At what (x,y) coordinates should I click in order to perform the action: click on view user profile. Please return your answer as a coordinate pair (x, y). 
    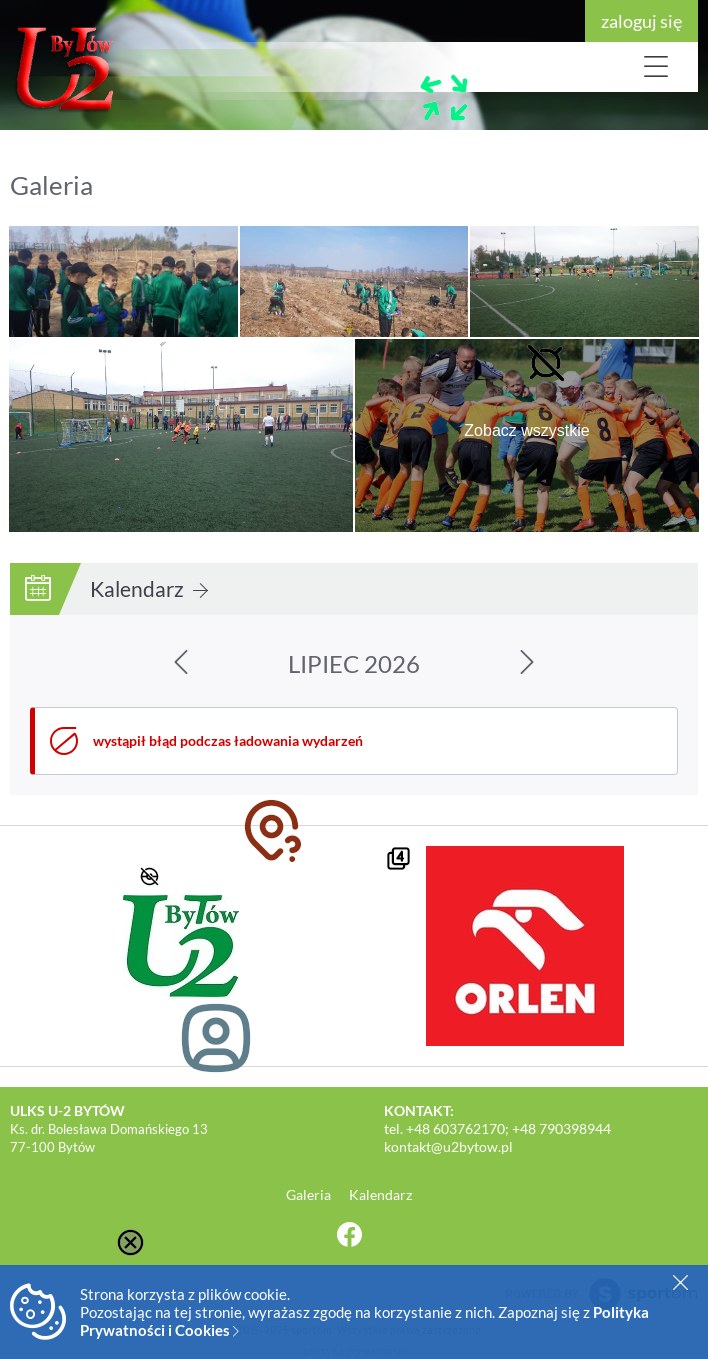
    Looking at the image, I should click on (216, 1038).